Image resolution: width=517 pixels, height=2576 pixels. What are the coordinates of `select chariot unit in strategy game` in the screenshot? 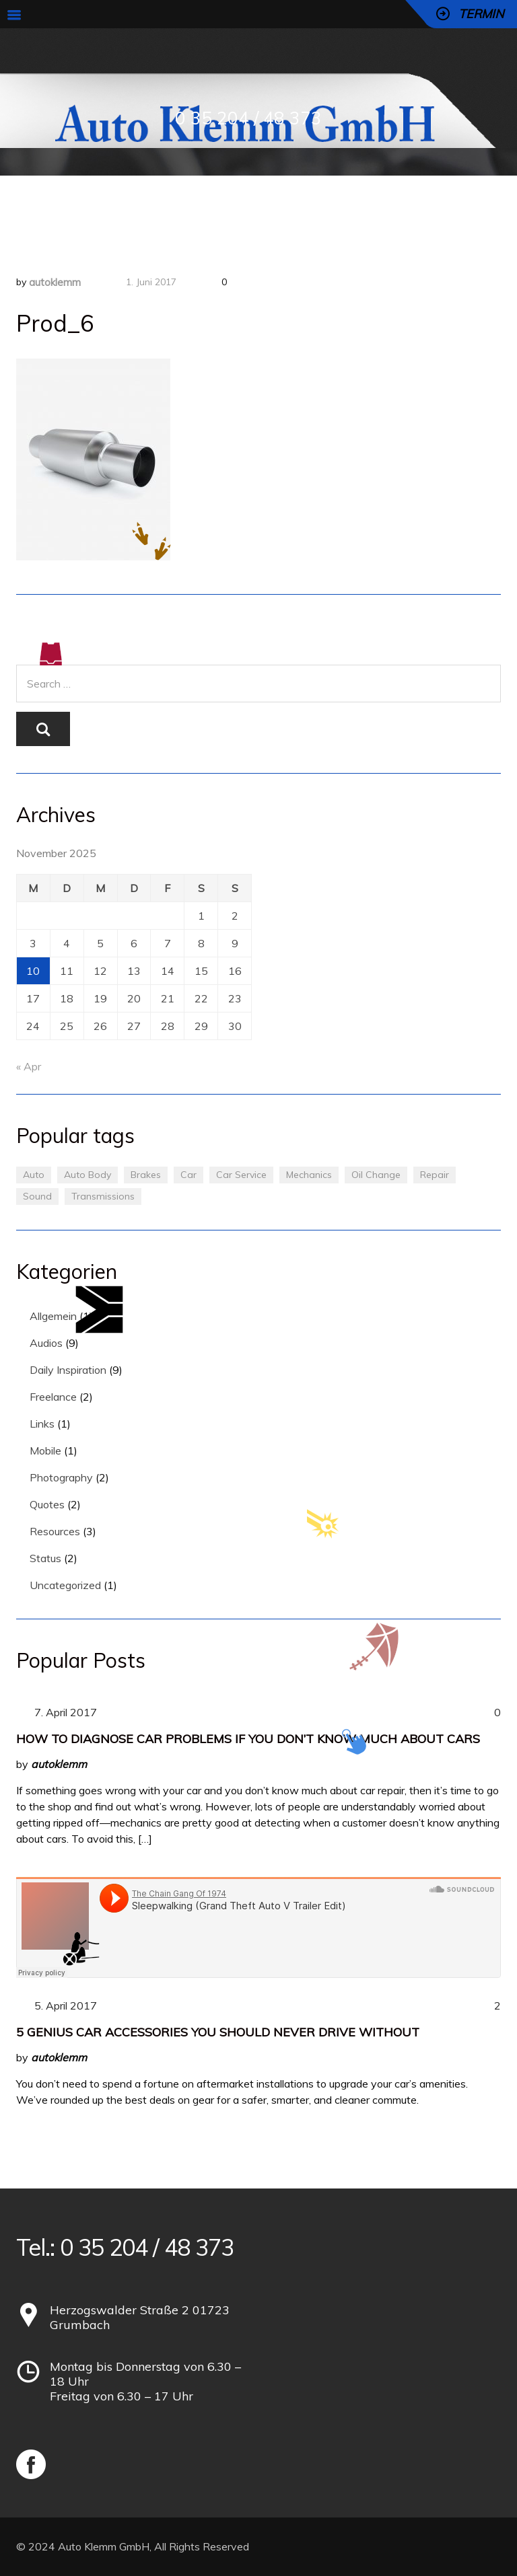 It's located at (81, 1948).